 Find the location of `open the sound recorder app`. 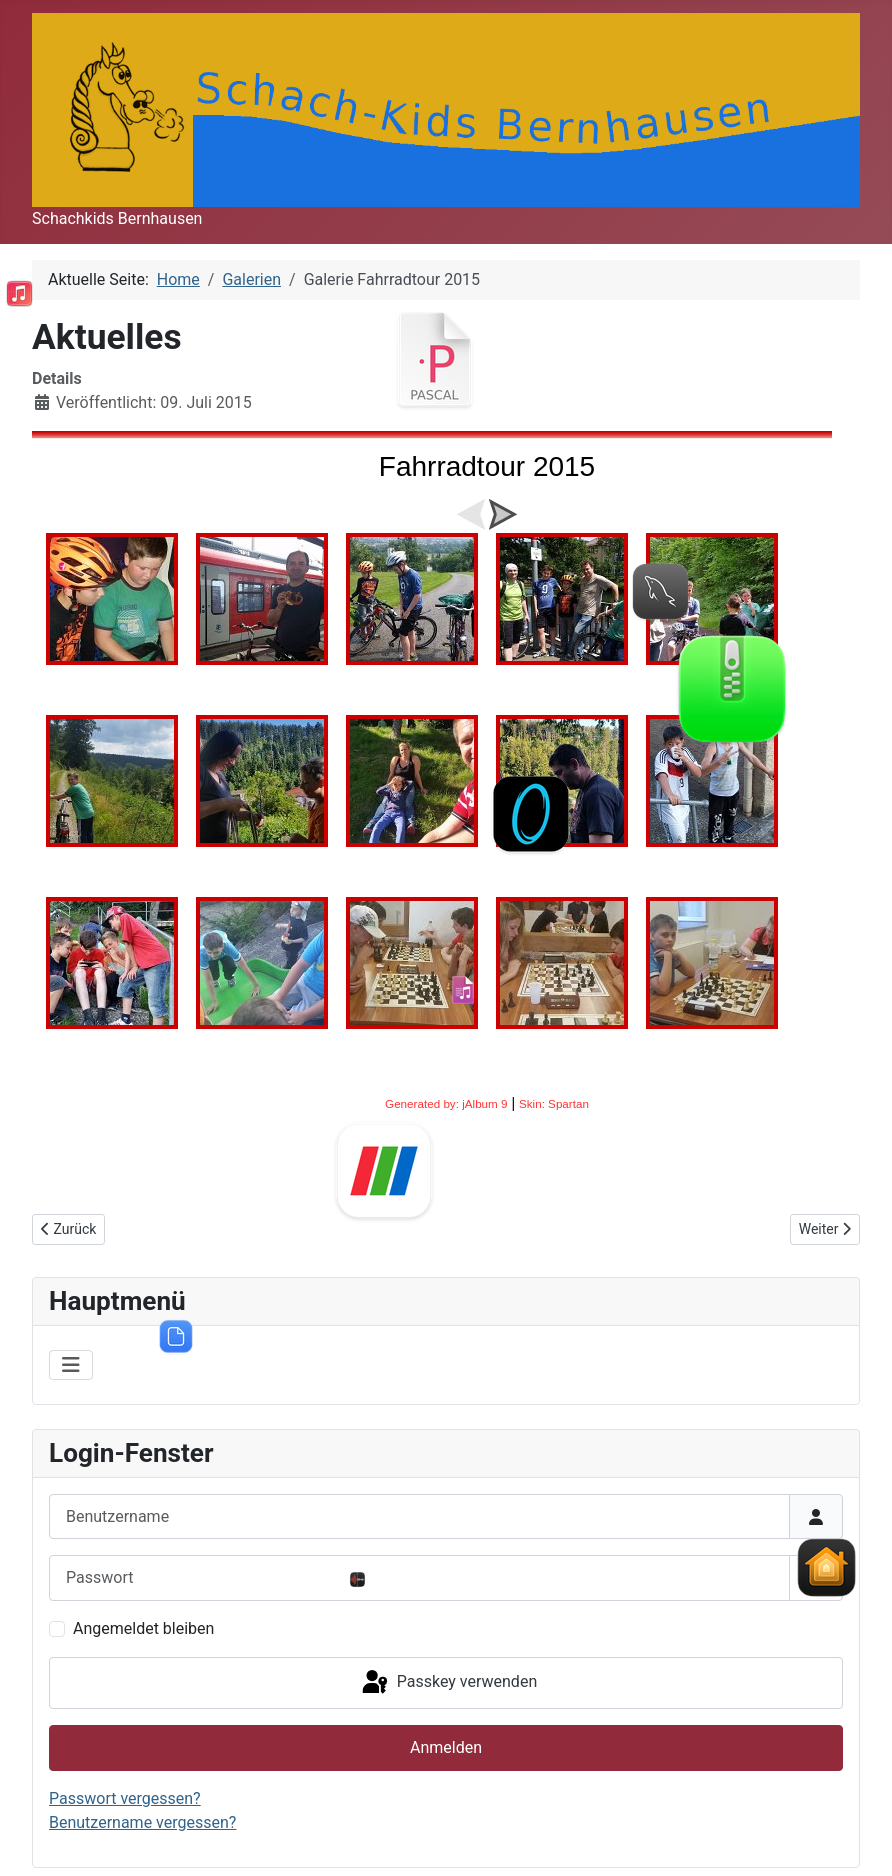

open the sound recorder app is located at coordinates (357, 1579).